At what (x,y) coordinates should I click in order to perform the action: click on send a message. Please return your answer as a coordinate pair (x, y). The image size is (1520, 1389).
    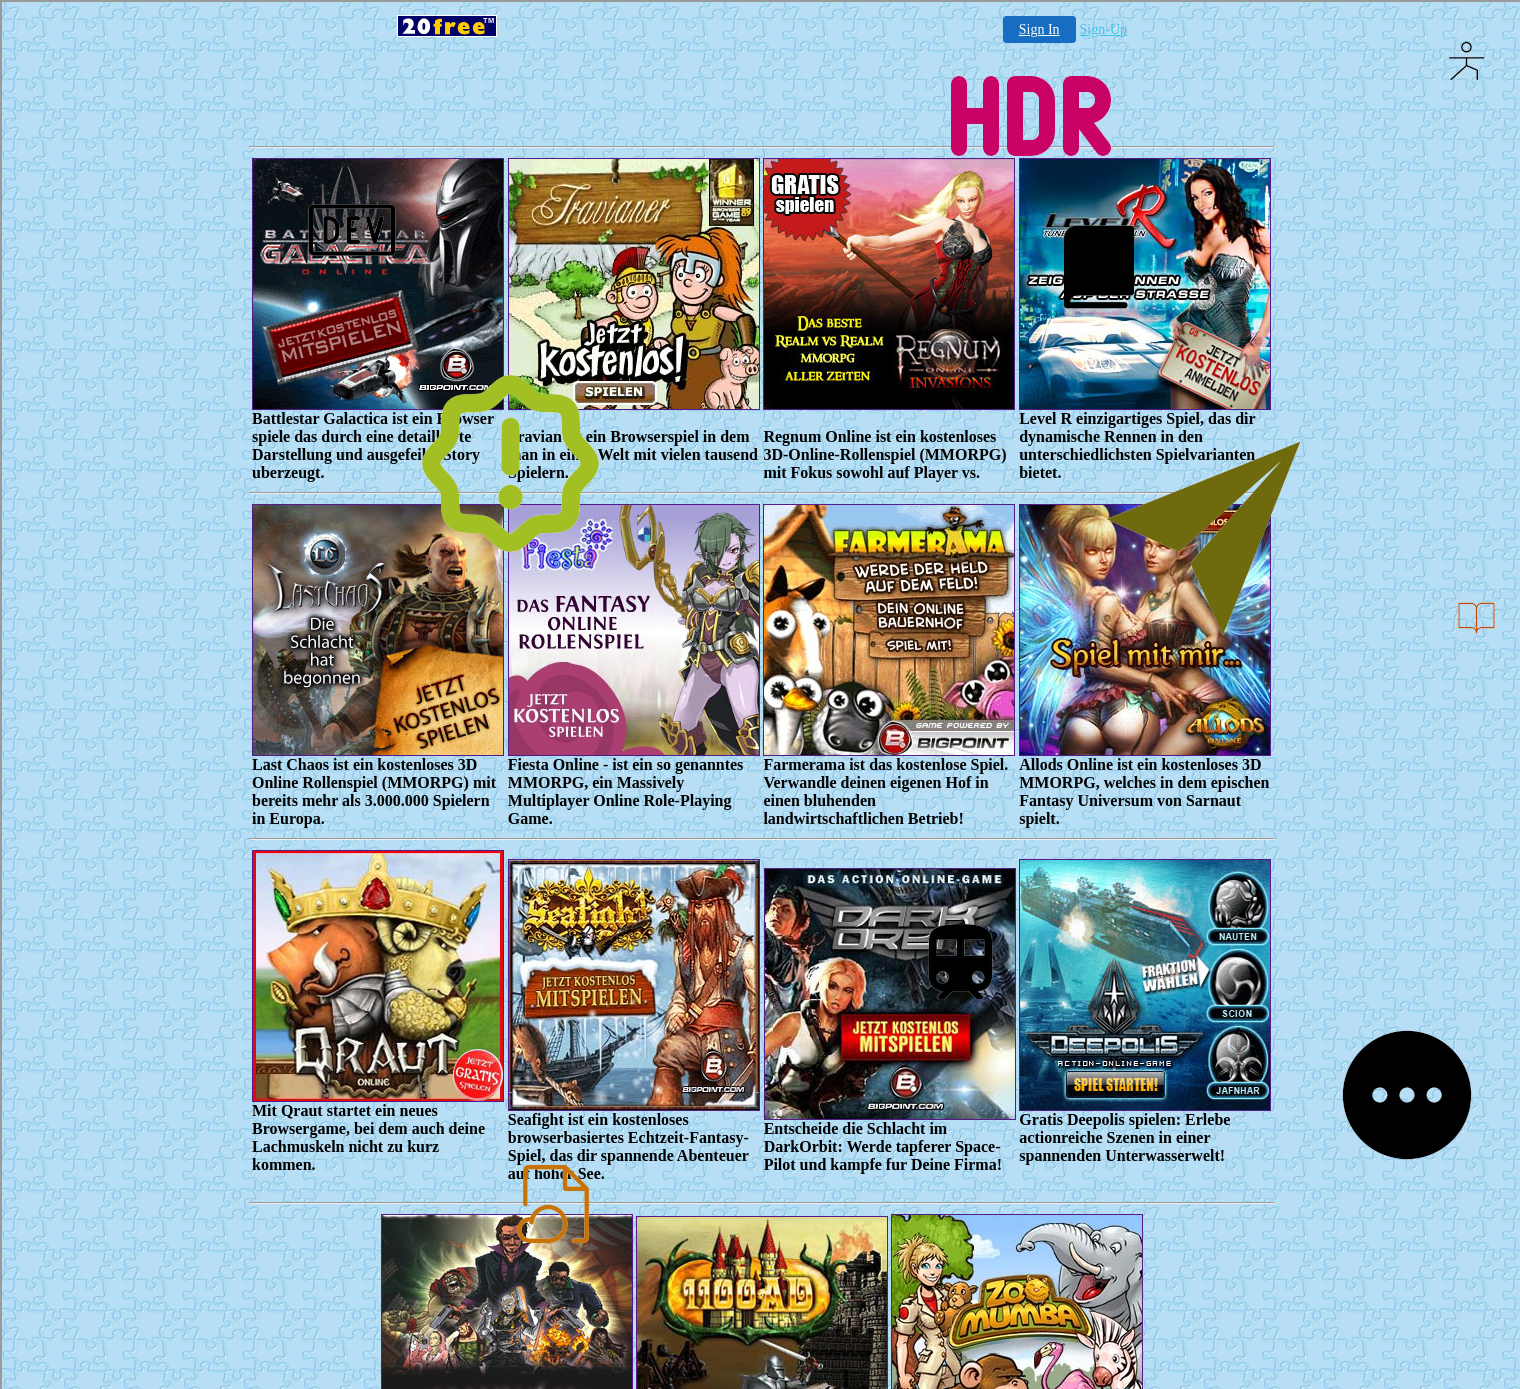
    Looking at the image, I should click on (1203, 538).